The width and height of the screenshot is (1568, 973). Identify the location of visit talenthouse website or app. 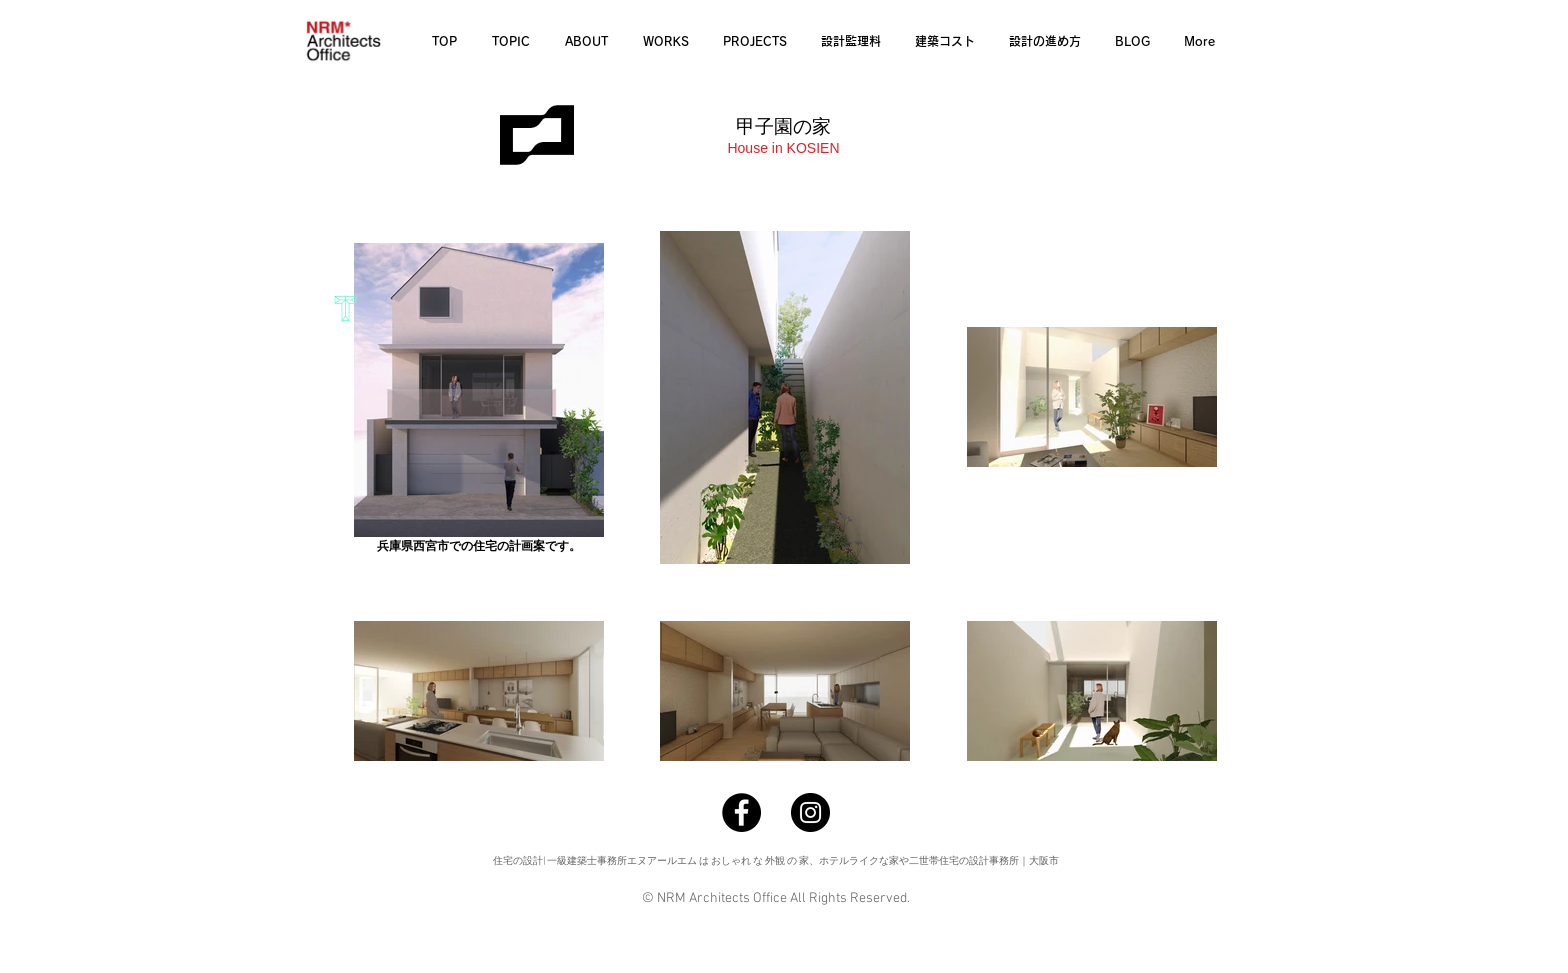
(345, 308).